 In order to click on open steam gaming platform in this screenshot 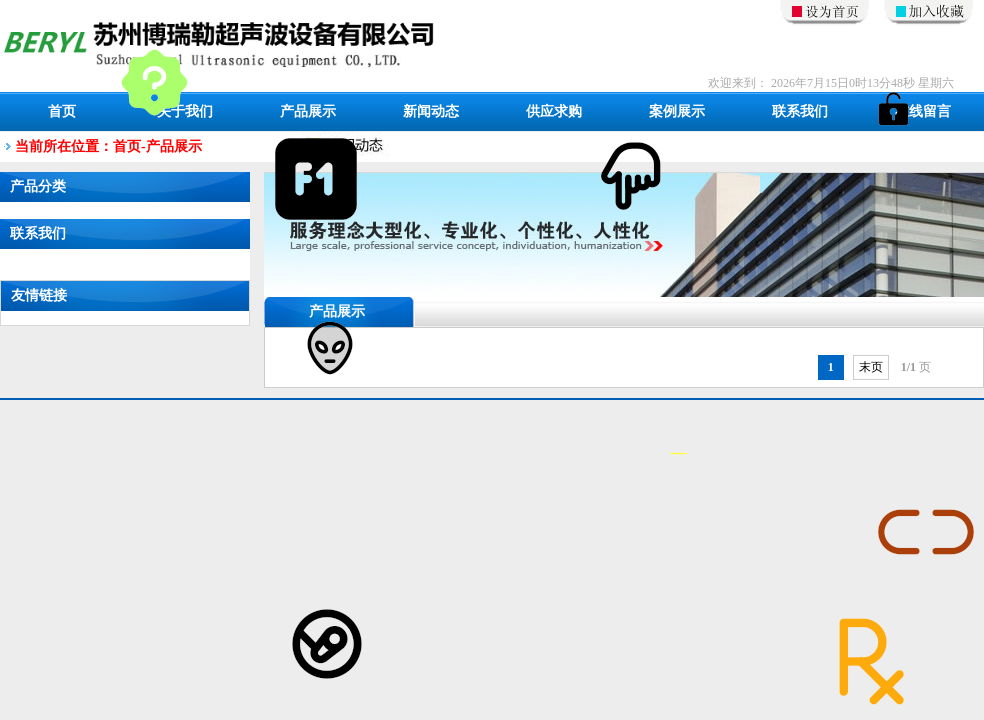, I will do `click(327, 644)`.